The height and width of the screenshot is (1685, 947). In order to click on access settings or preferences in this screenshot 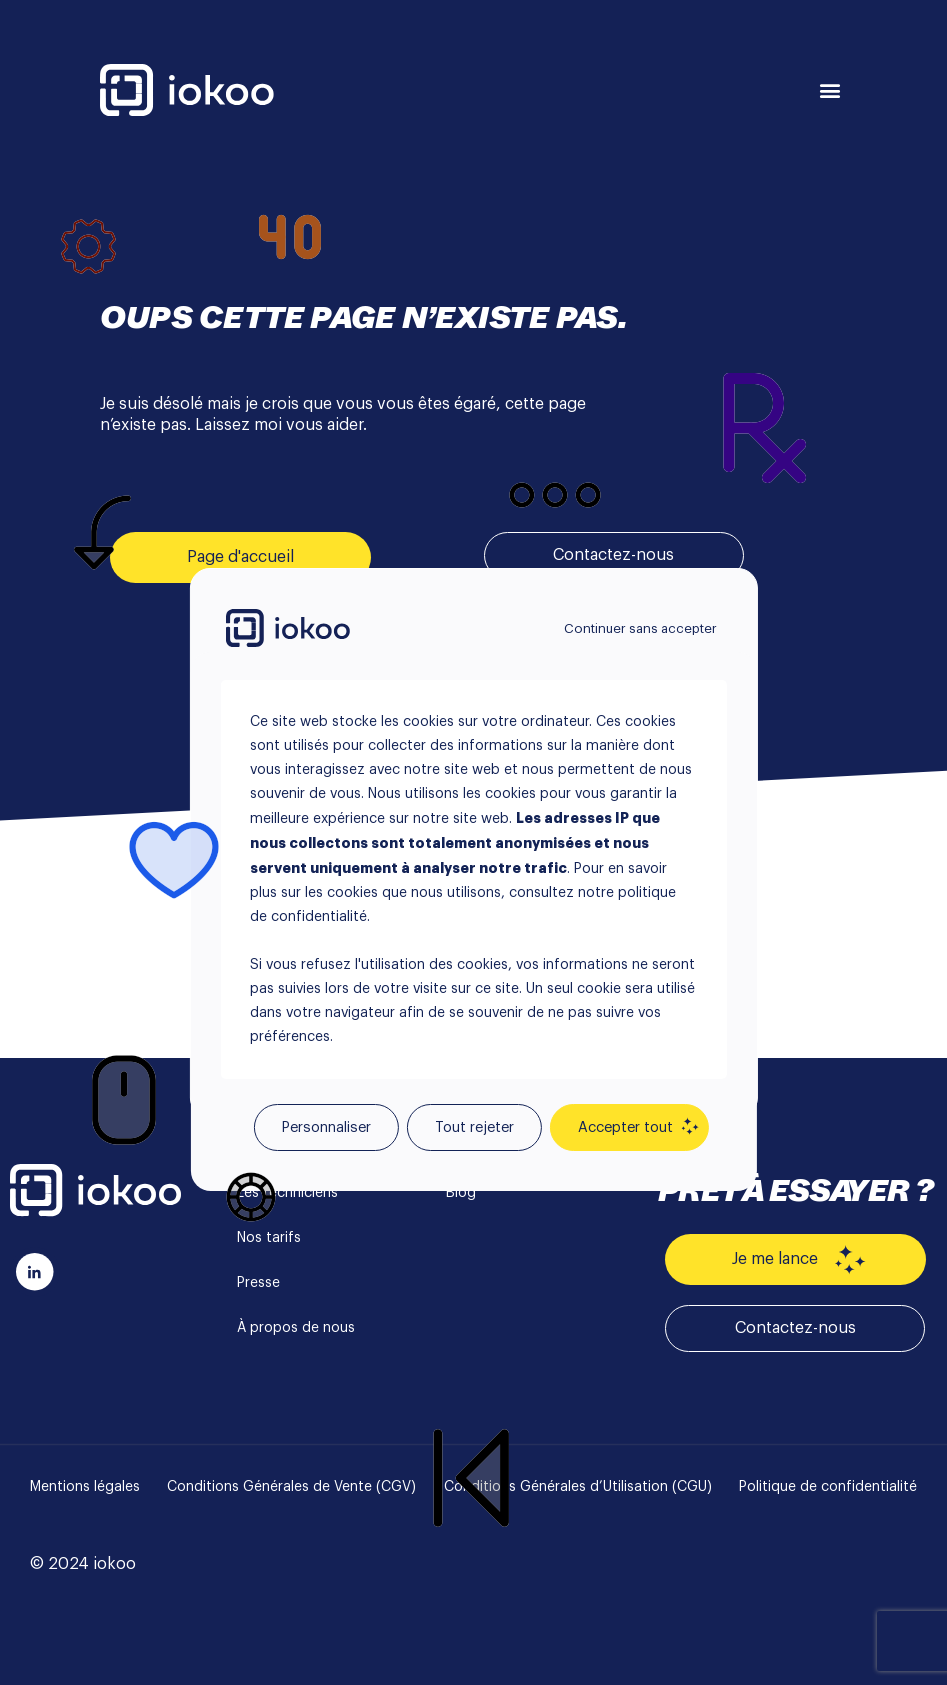, I will do `click(88, 246)`.